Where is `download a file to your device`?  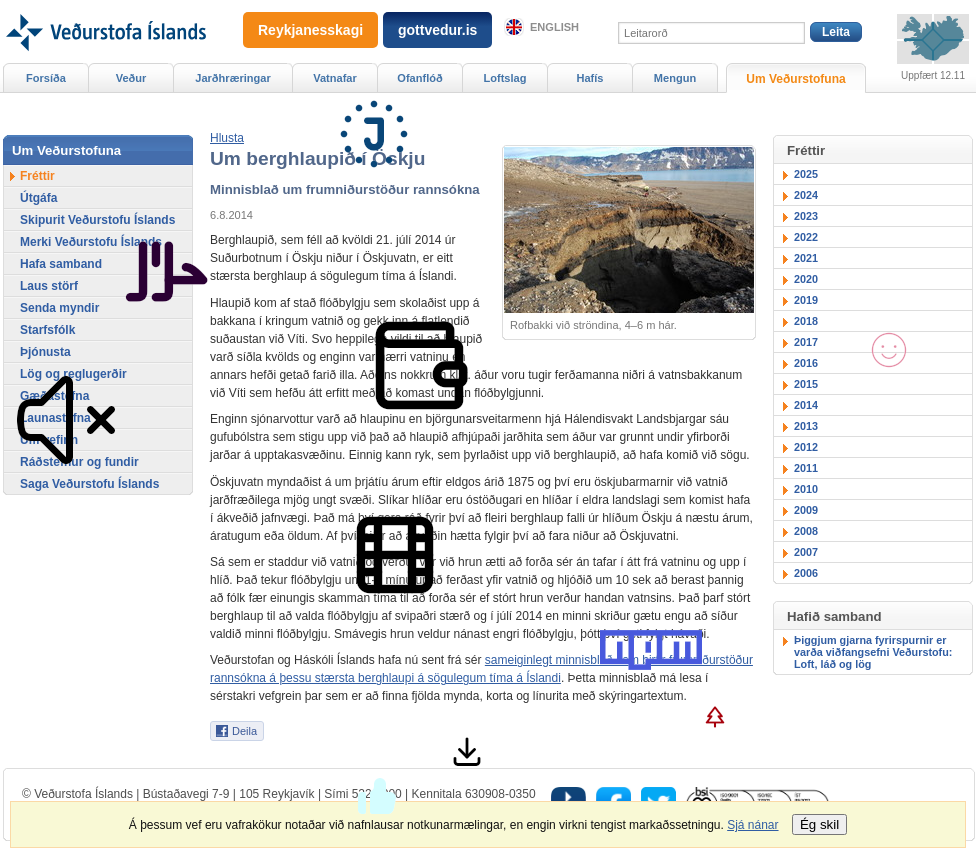
download a file to your device is located at coordinates (467, 751).